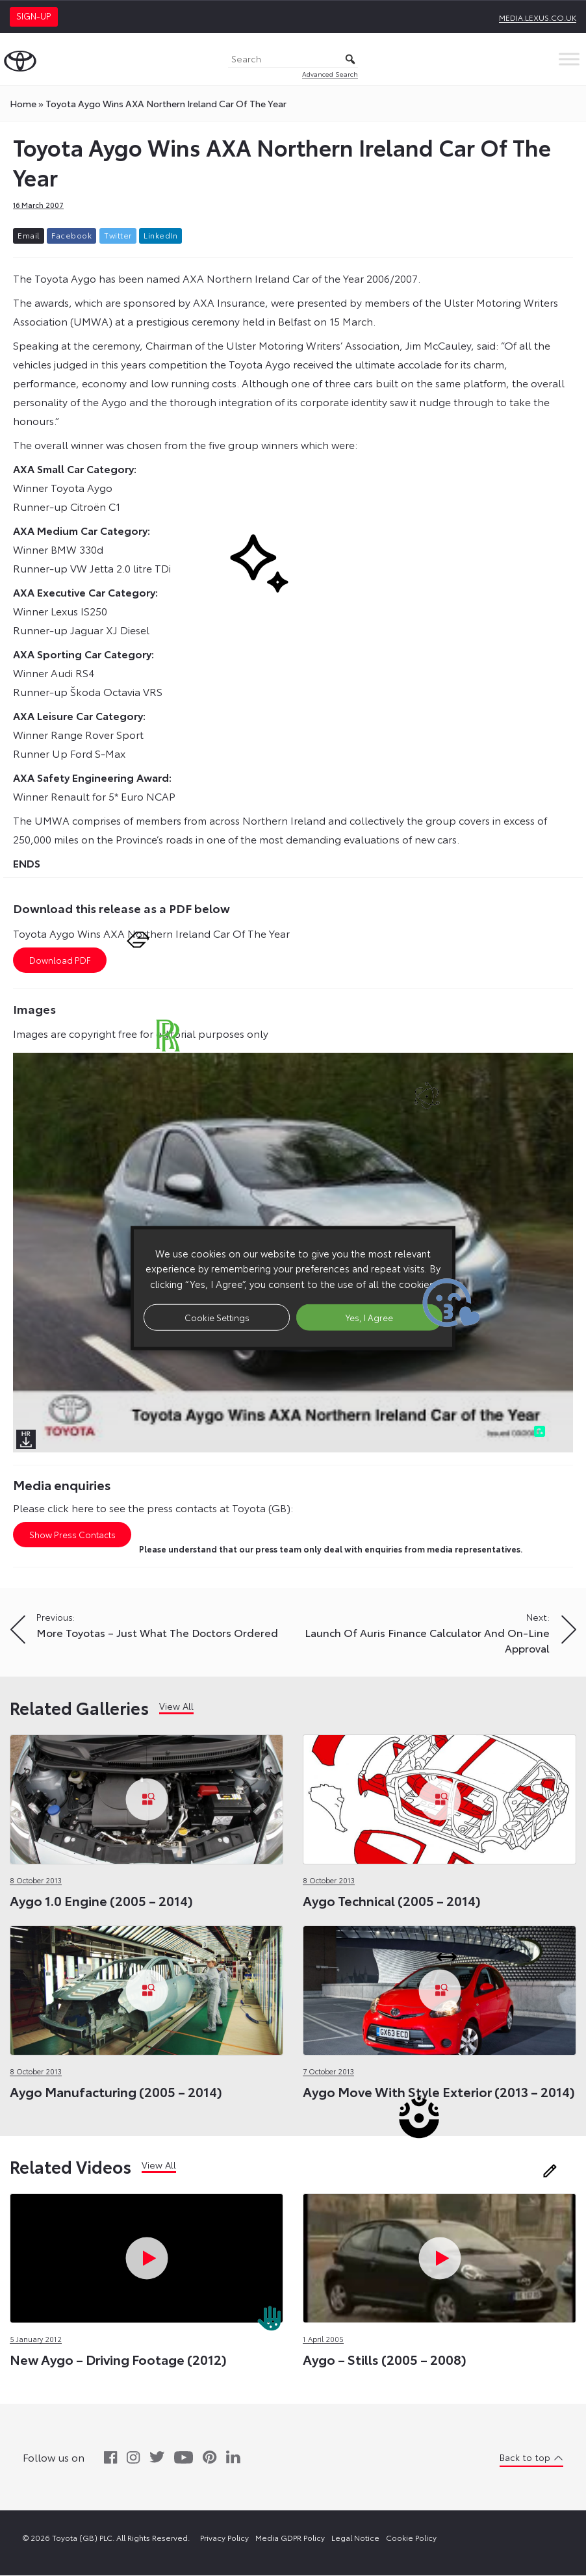  What do you see at coordinates (419, 2118) in the screenshot?
I see `open screenpal screen recording app` at bounding box center [419, 2118].